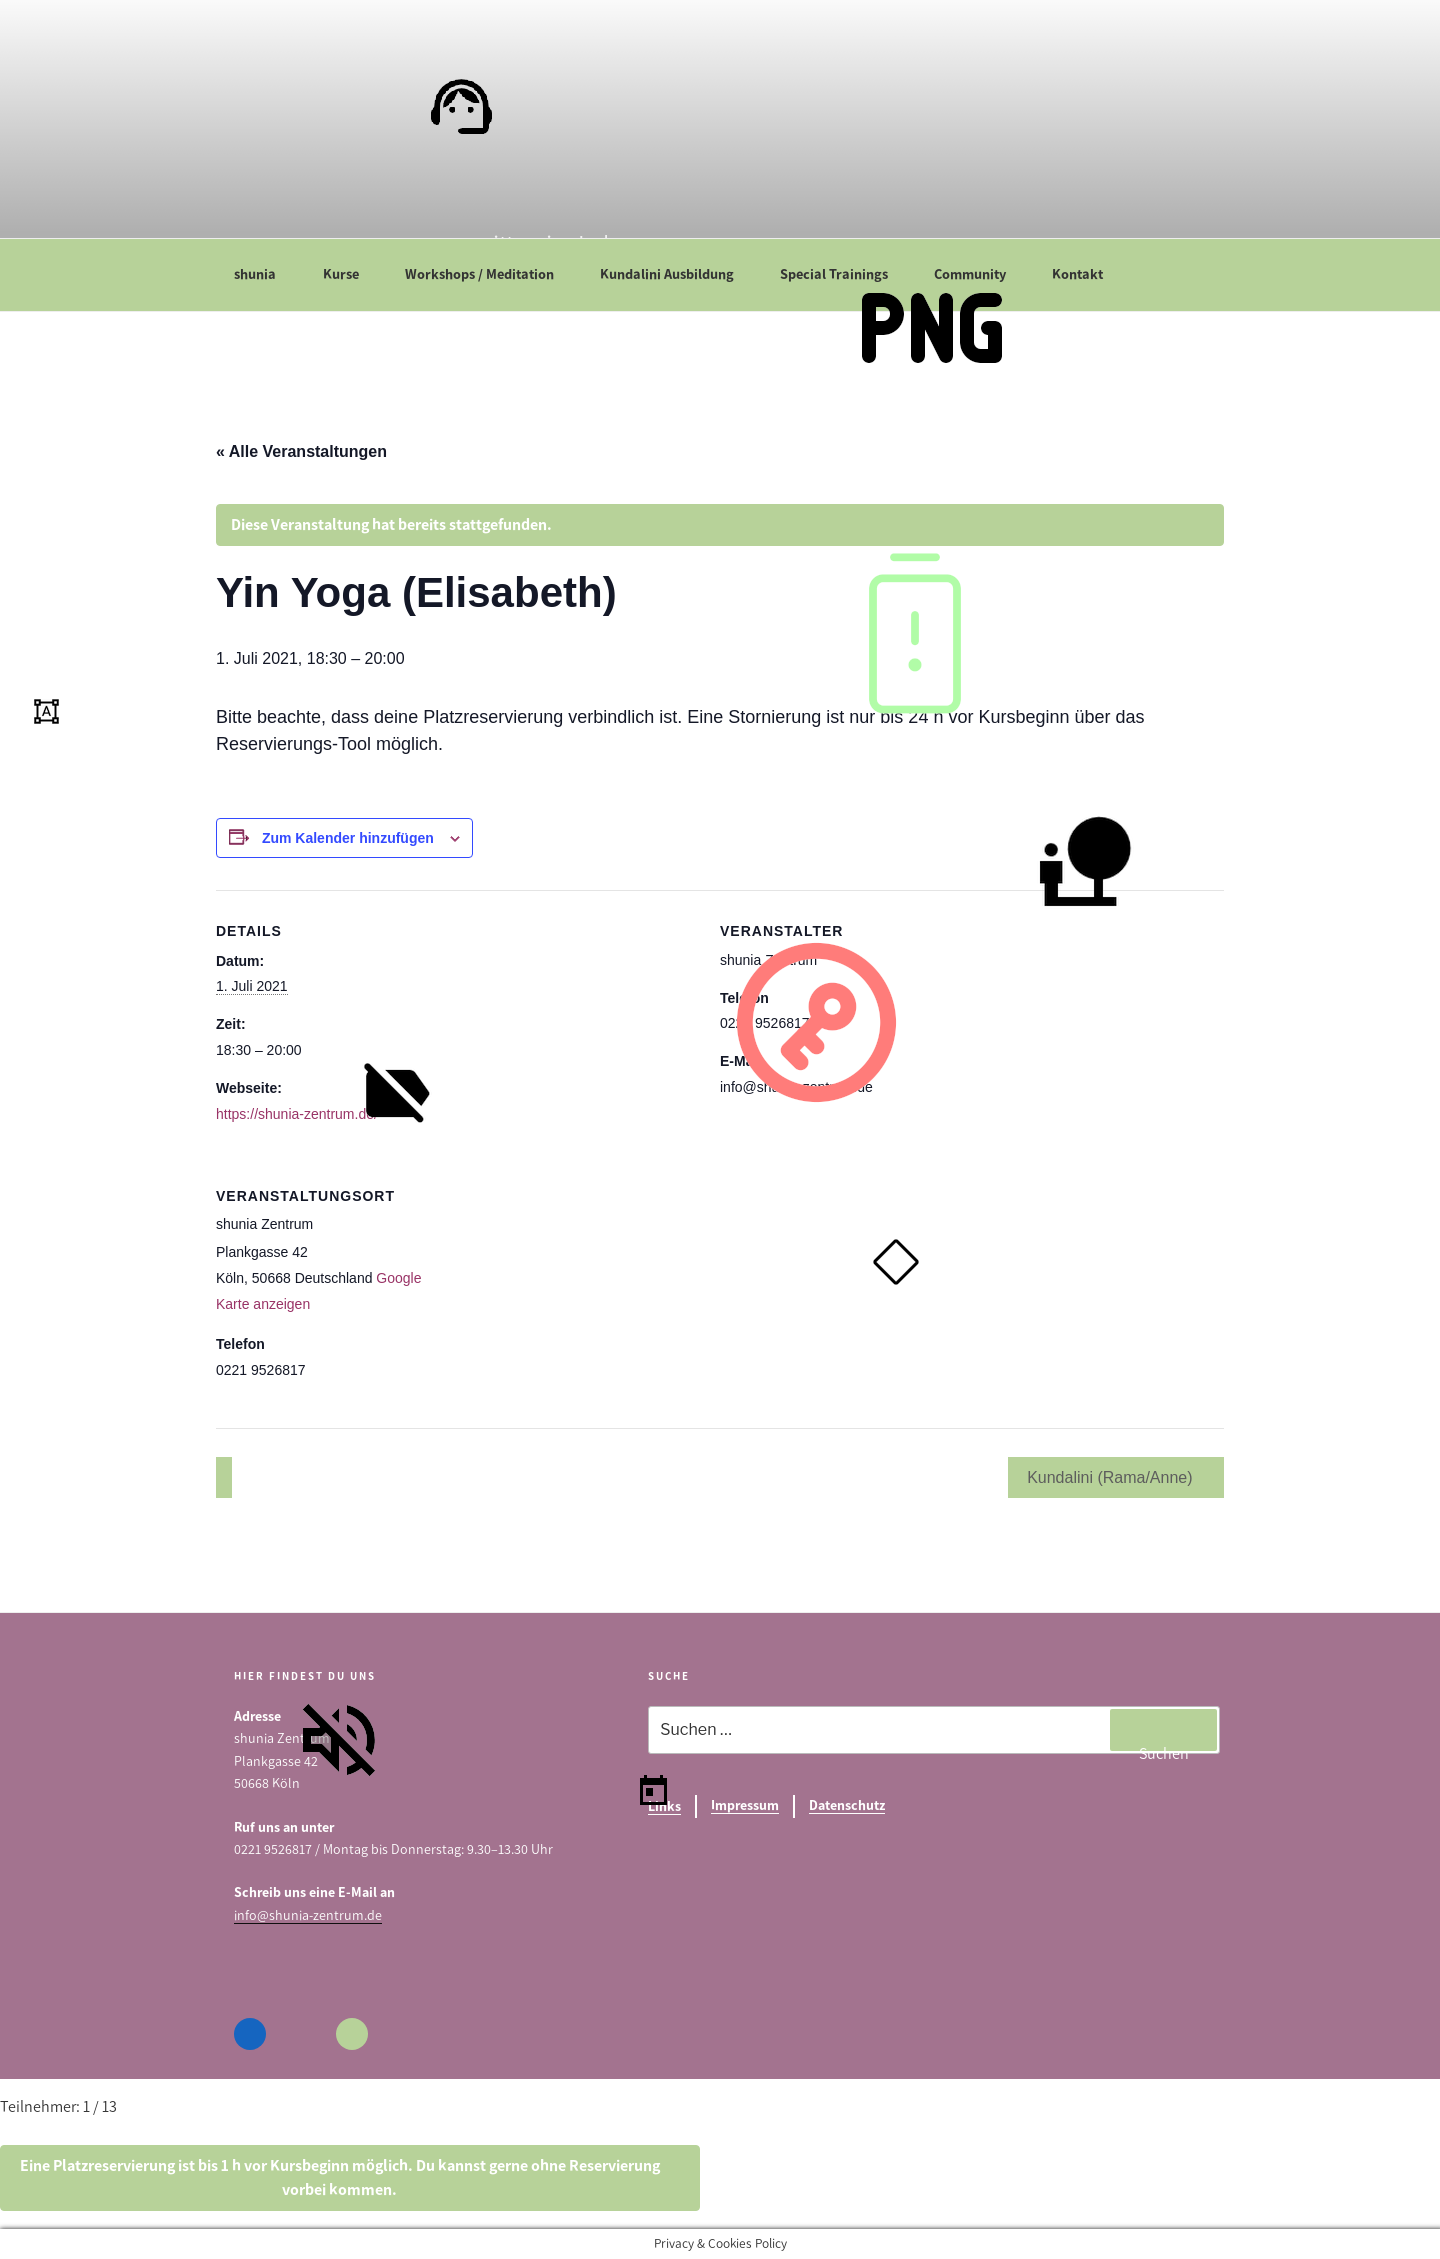 The height and width of the screenshot is (2259, 1440). I want to click on format or edit text box properties, so click(46, 711).